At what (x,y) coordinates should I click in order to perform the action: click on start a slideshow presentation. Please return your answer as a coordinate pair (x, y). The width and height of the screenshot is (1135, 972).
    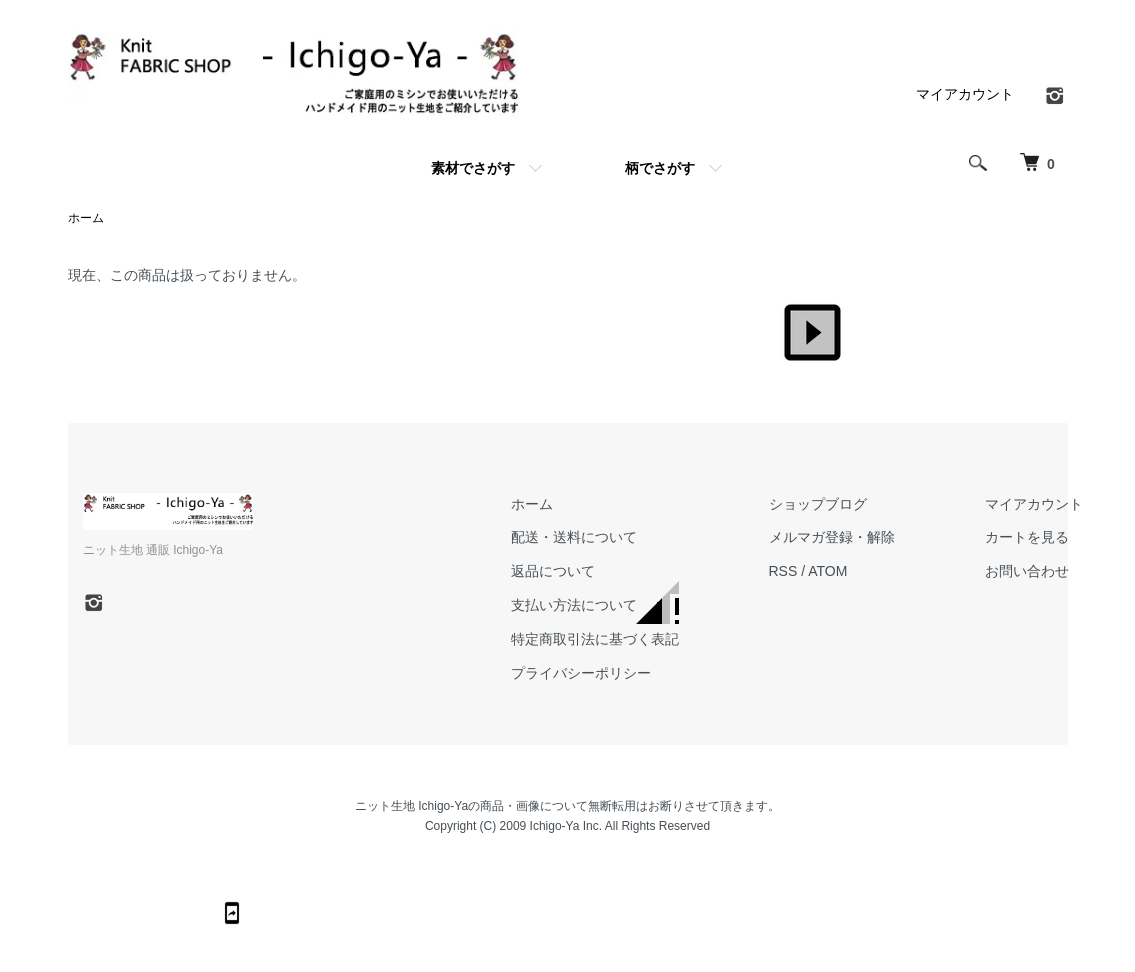
    Looking at the image, I should click on (812, 332).